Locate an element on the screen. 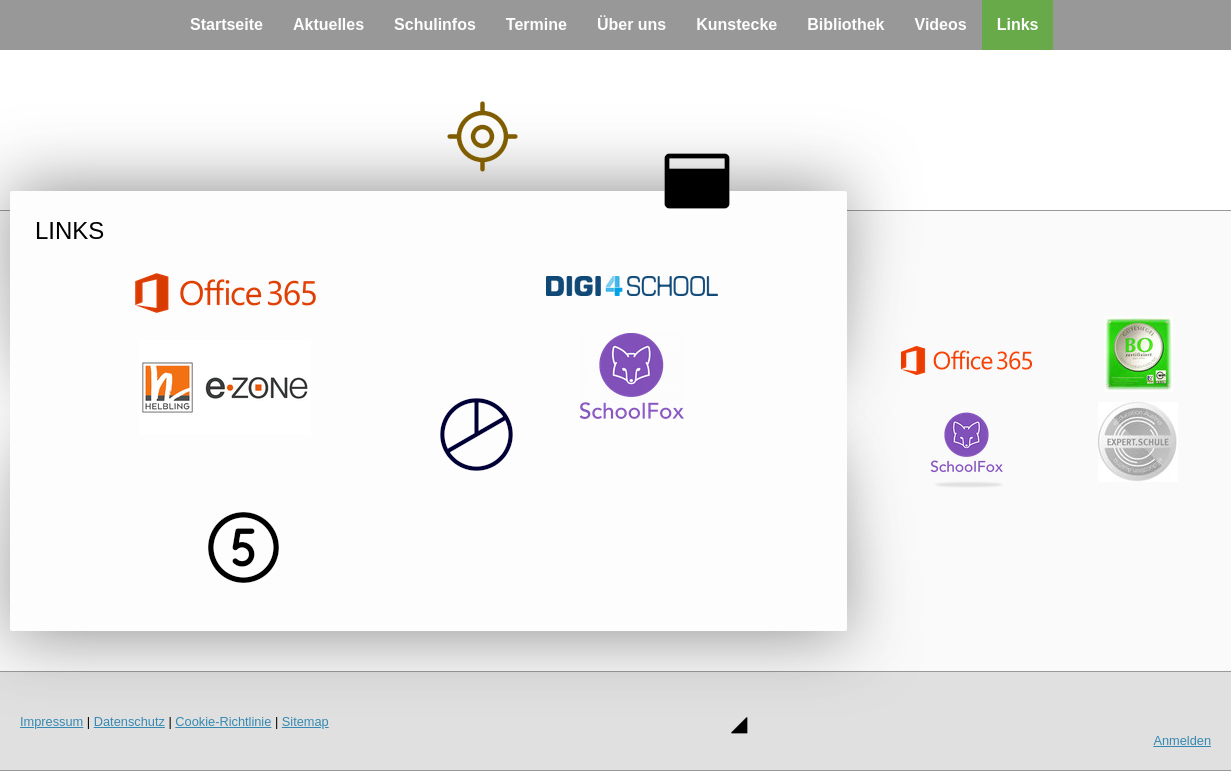 The width and height of the screenshot is (1231, 771). center map on current location is located at coordinates (482, 136).